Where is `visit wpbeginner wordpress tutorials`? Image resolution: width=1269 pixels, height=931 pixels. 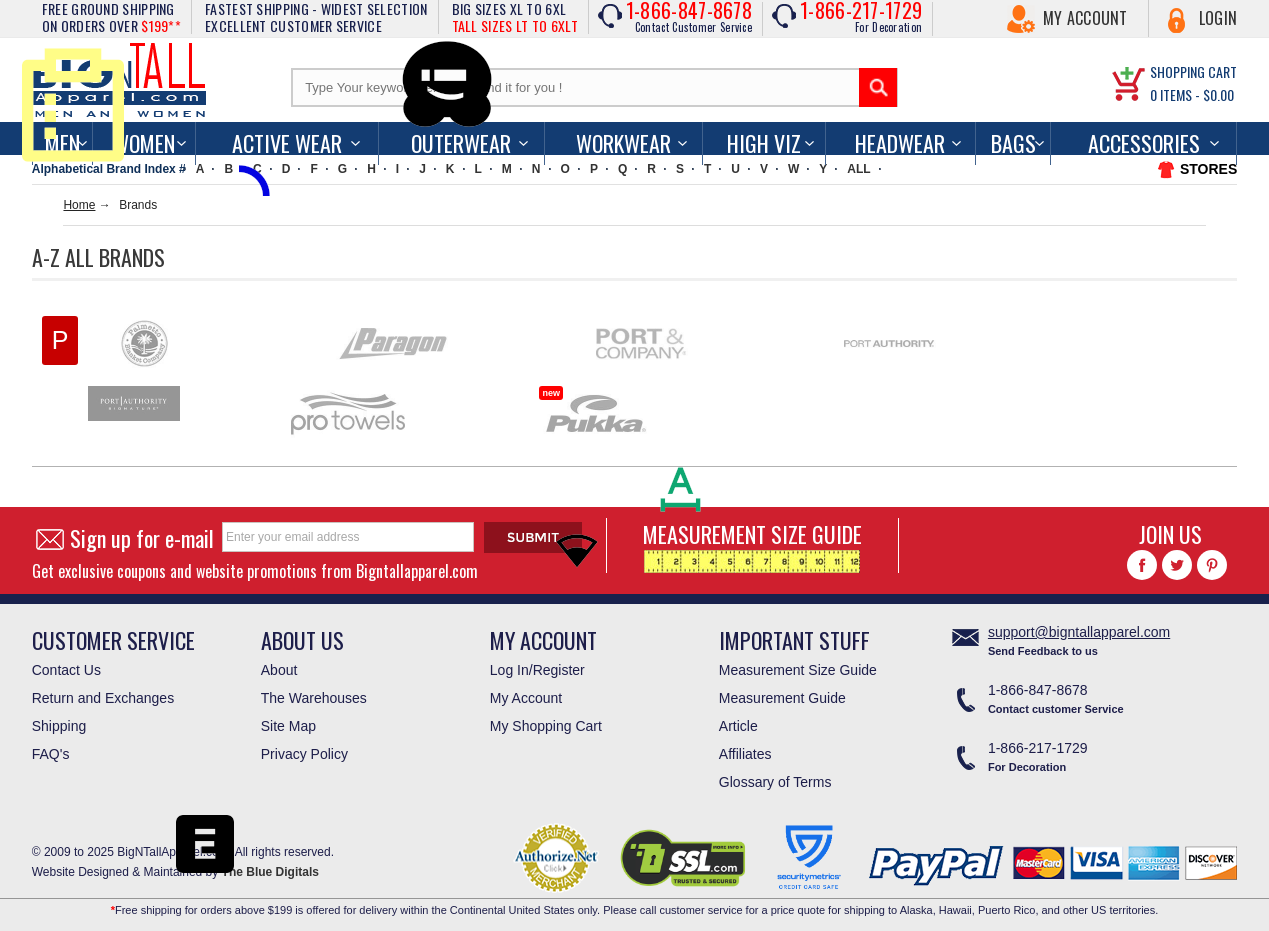
visit wpbeginner wordpress tutorials is located at coordinates (447, 84).